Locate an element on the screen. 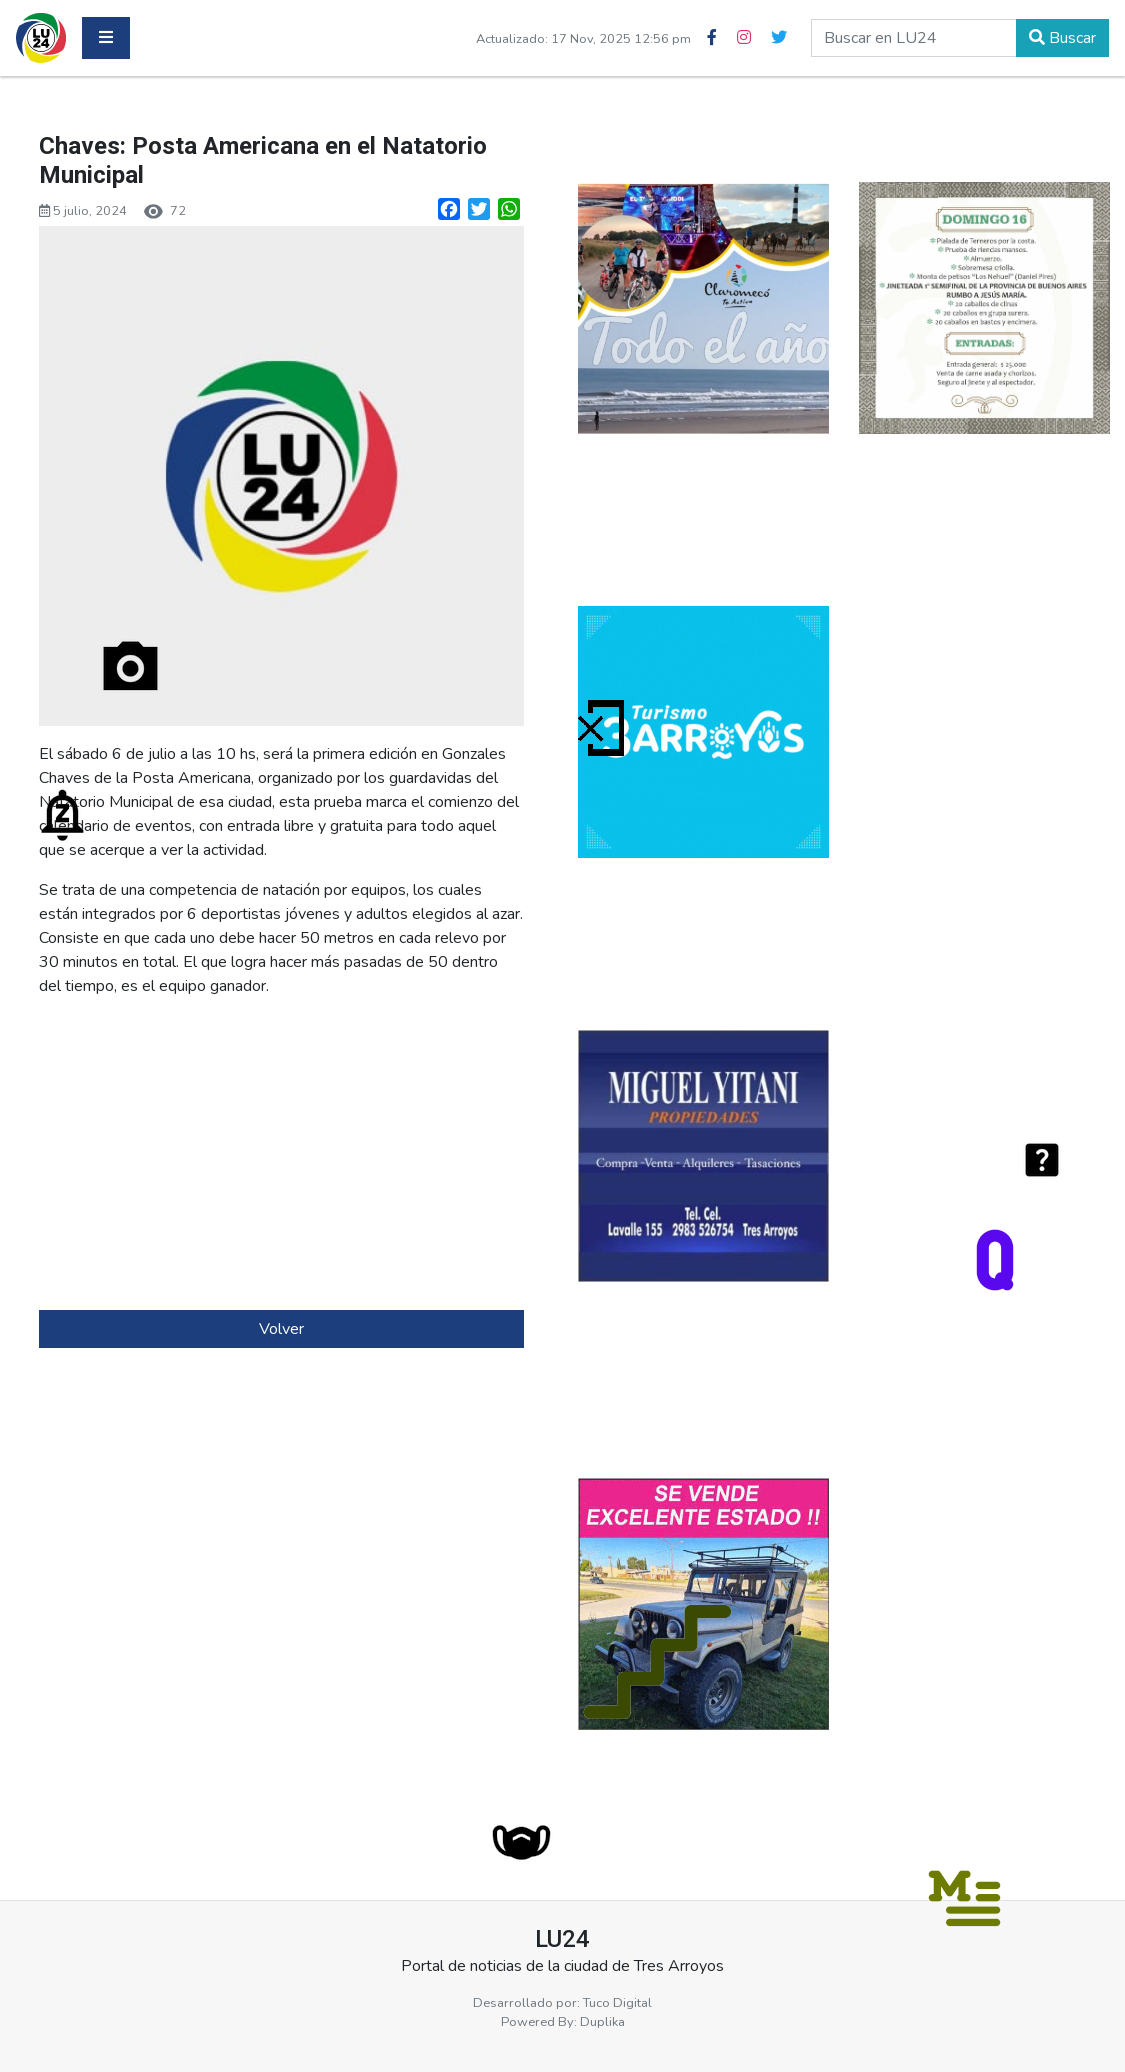 Image resolution: width=1125 pixels, height=2072 pixels. take a photo is located at coordinates (130, 668).